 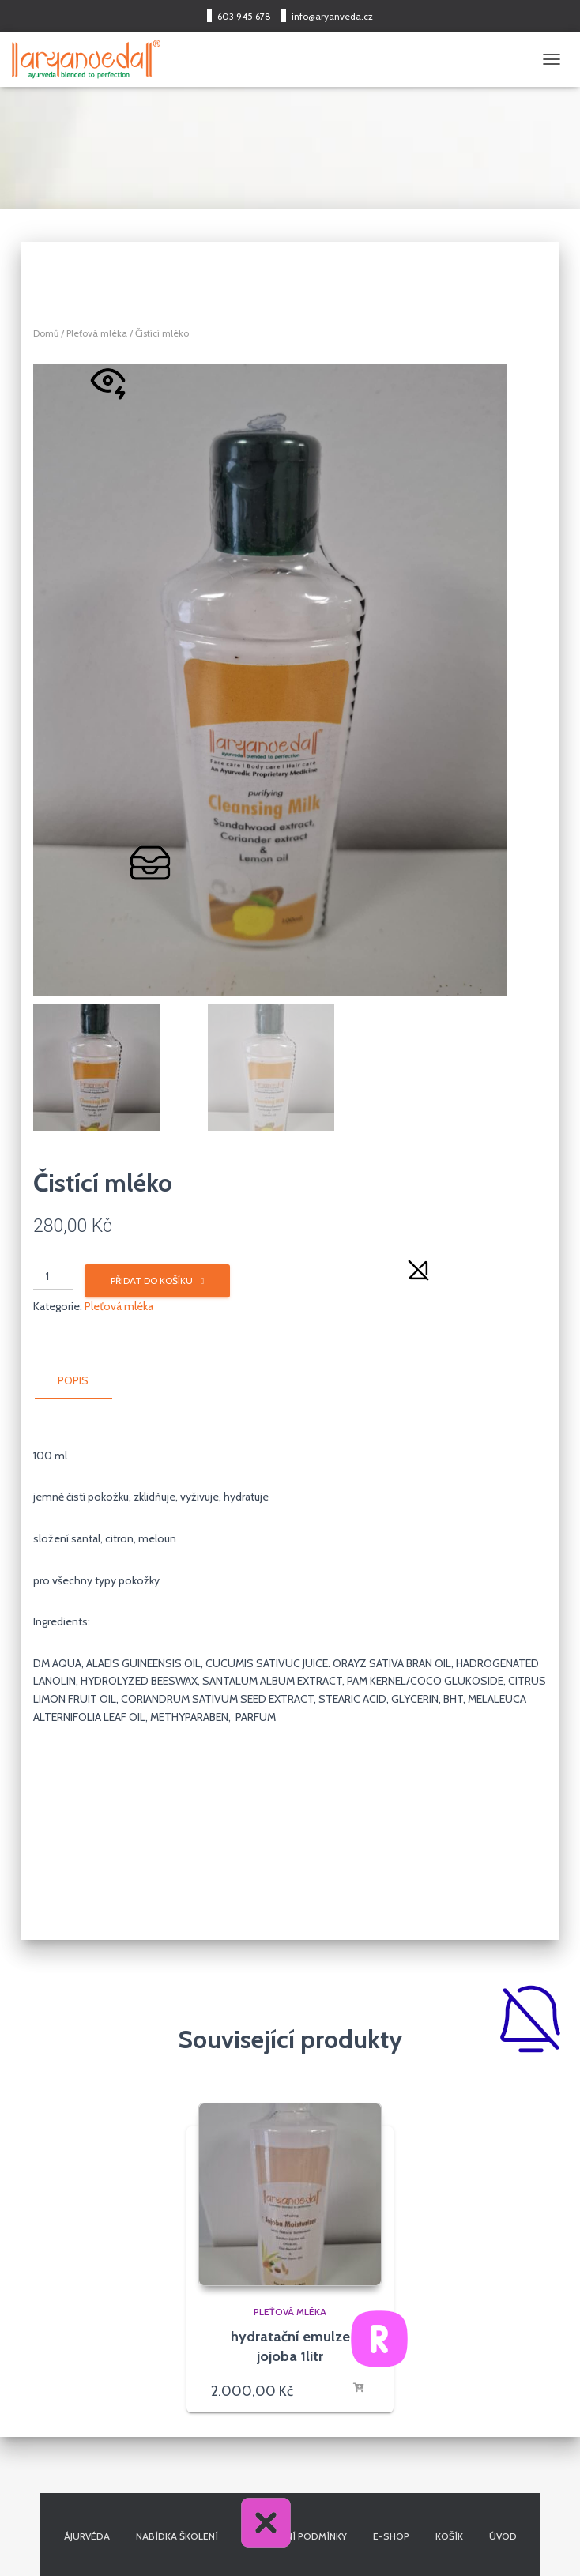 I want to click on view all inboxes, so click(x=150, y=863).